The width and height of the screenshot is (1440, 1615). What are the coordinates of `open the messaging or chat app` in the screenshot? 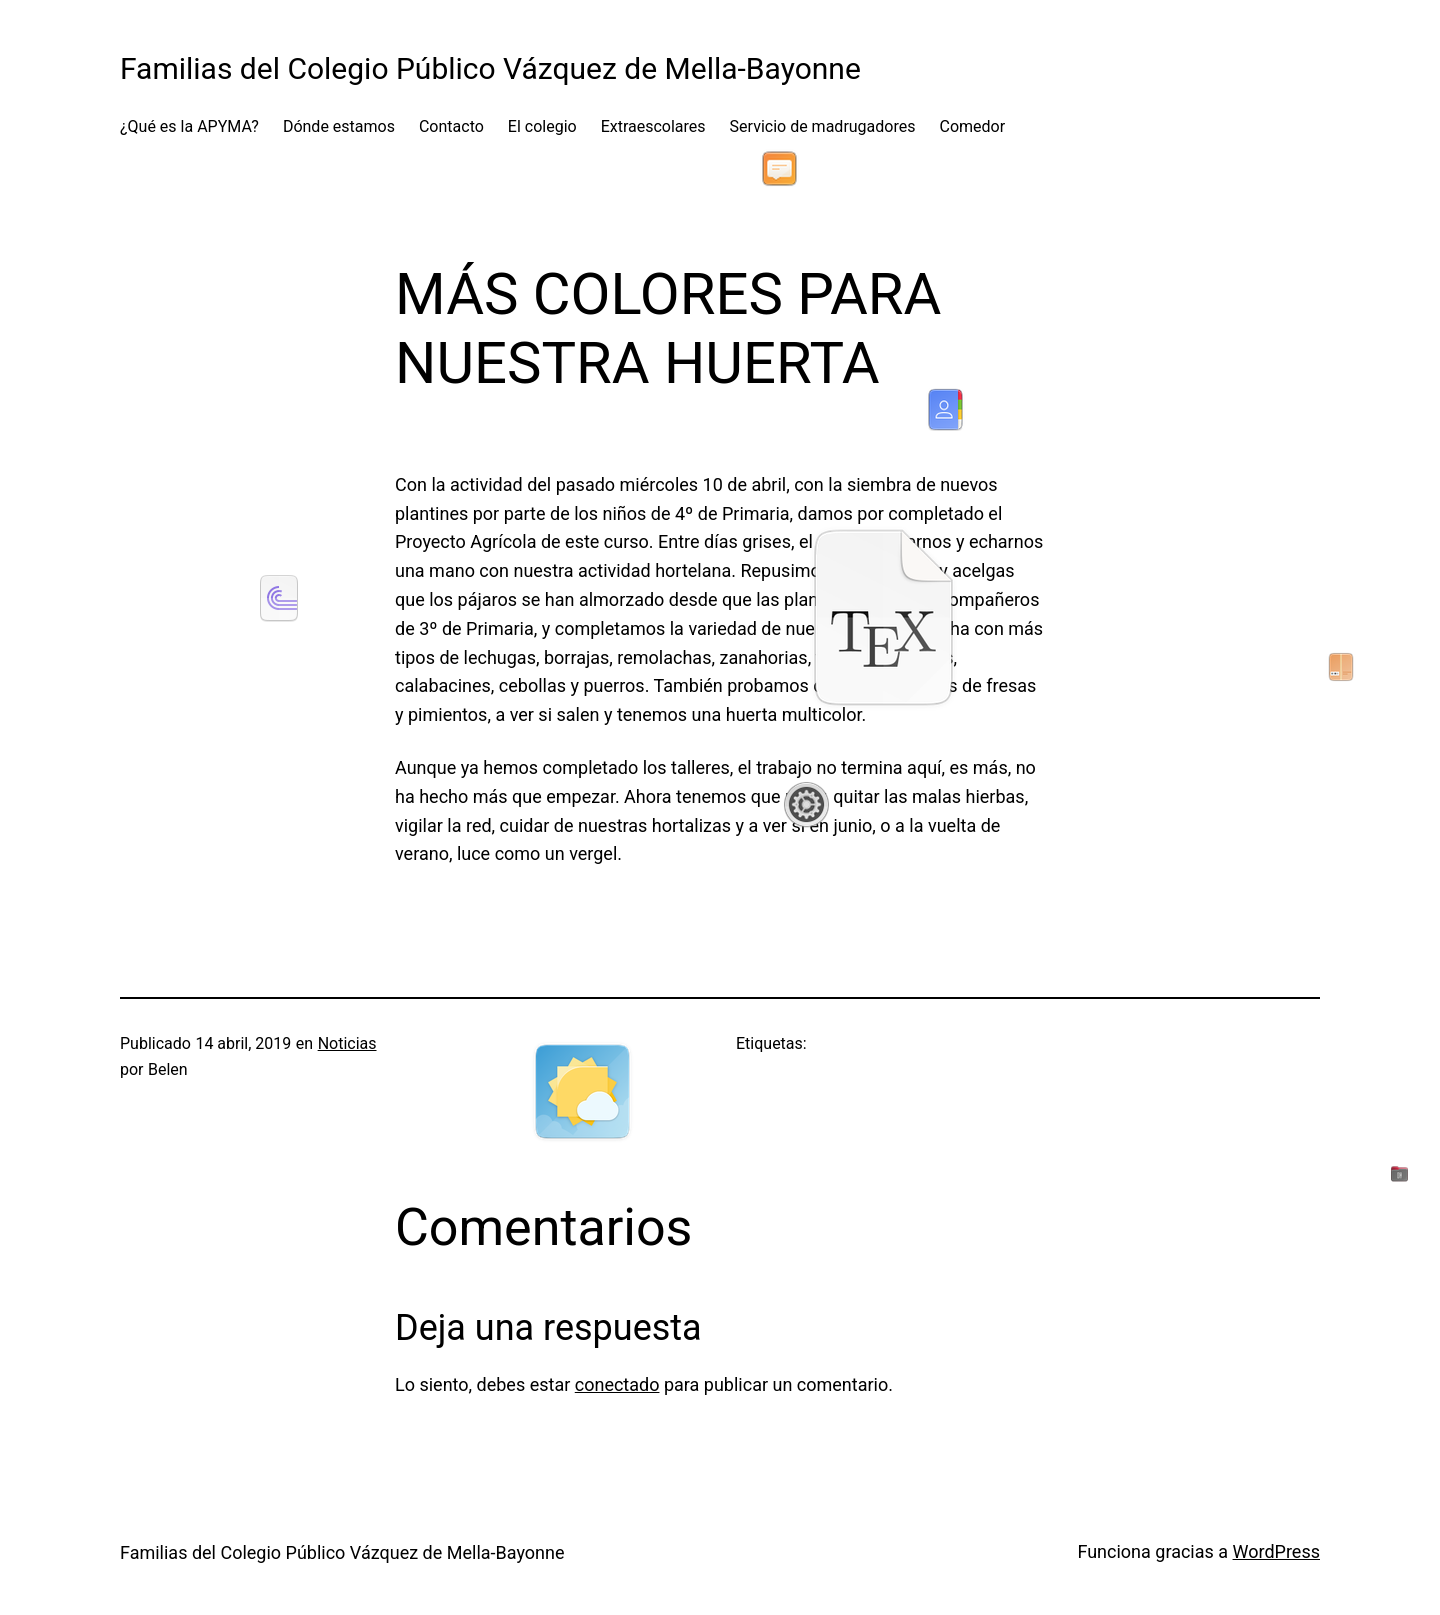 It's located at (779, 168).